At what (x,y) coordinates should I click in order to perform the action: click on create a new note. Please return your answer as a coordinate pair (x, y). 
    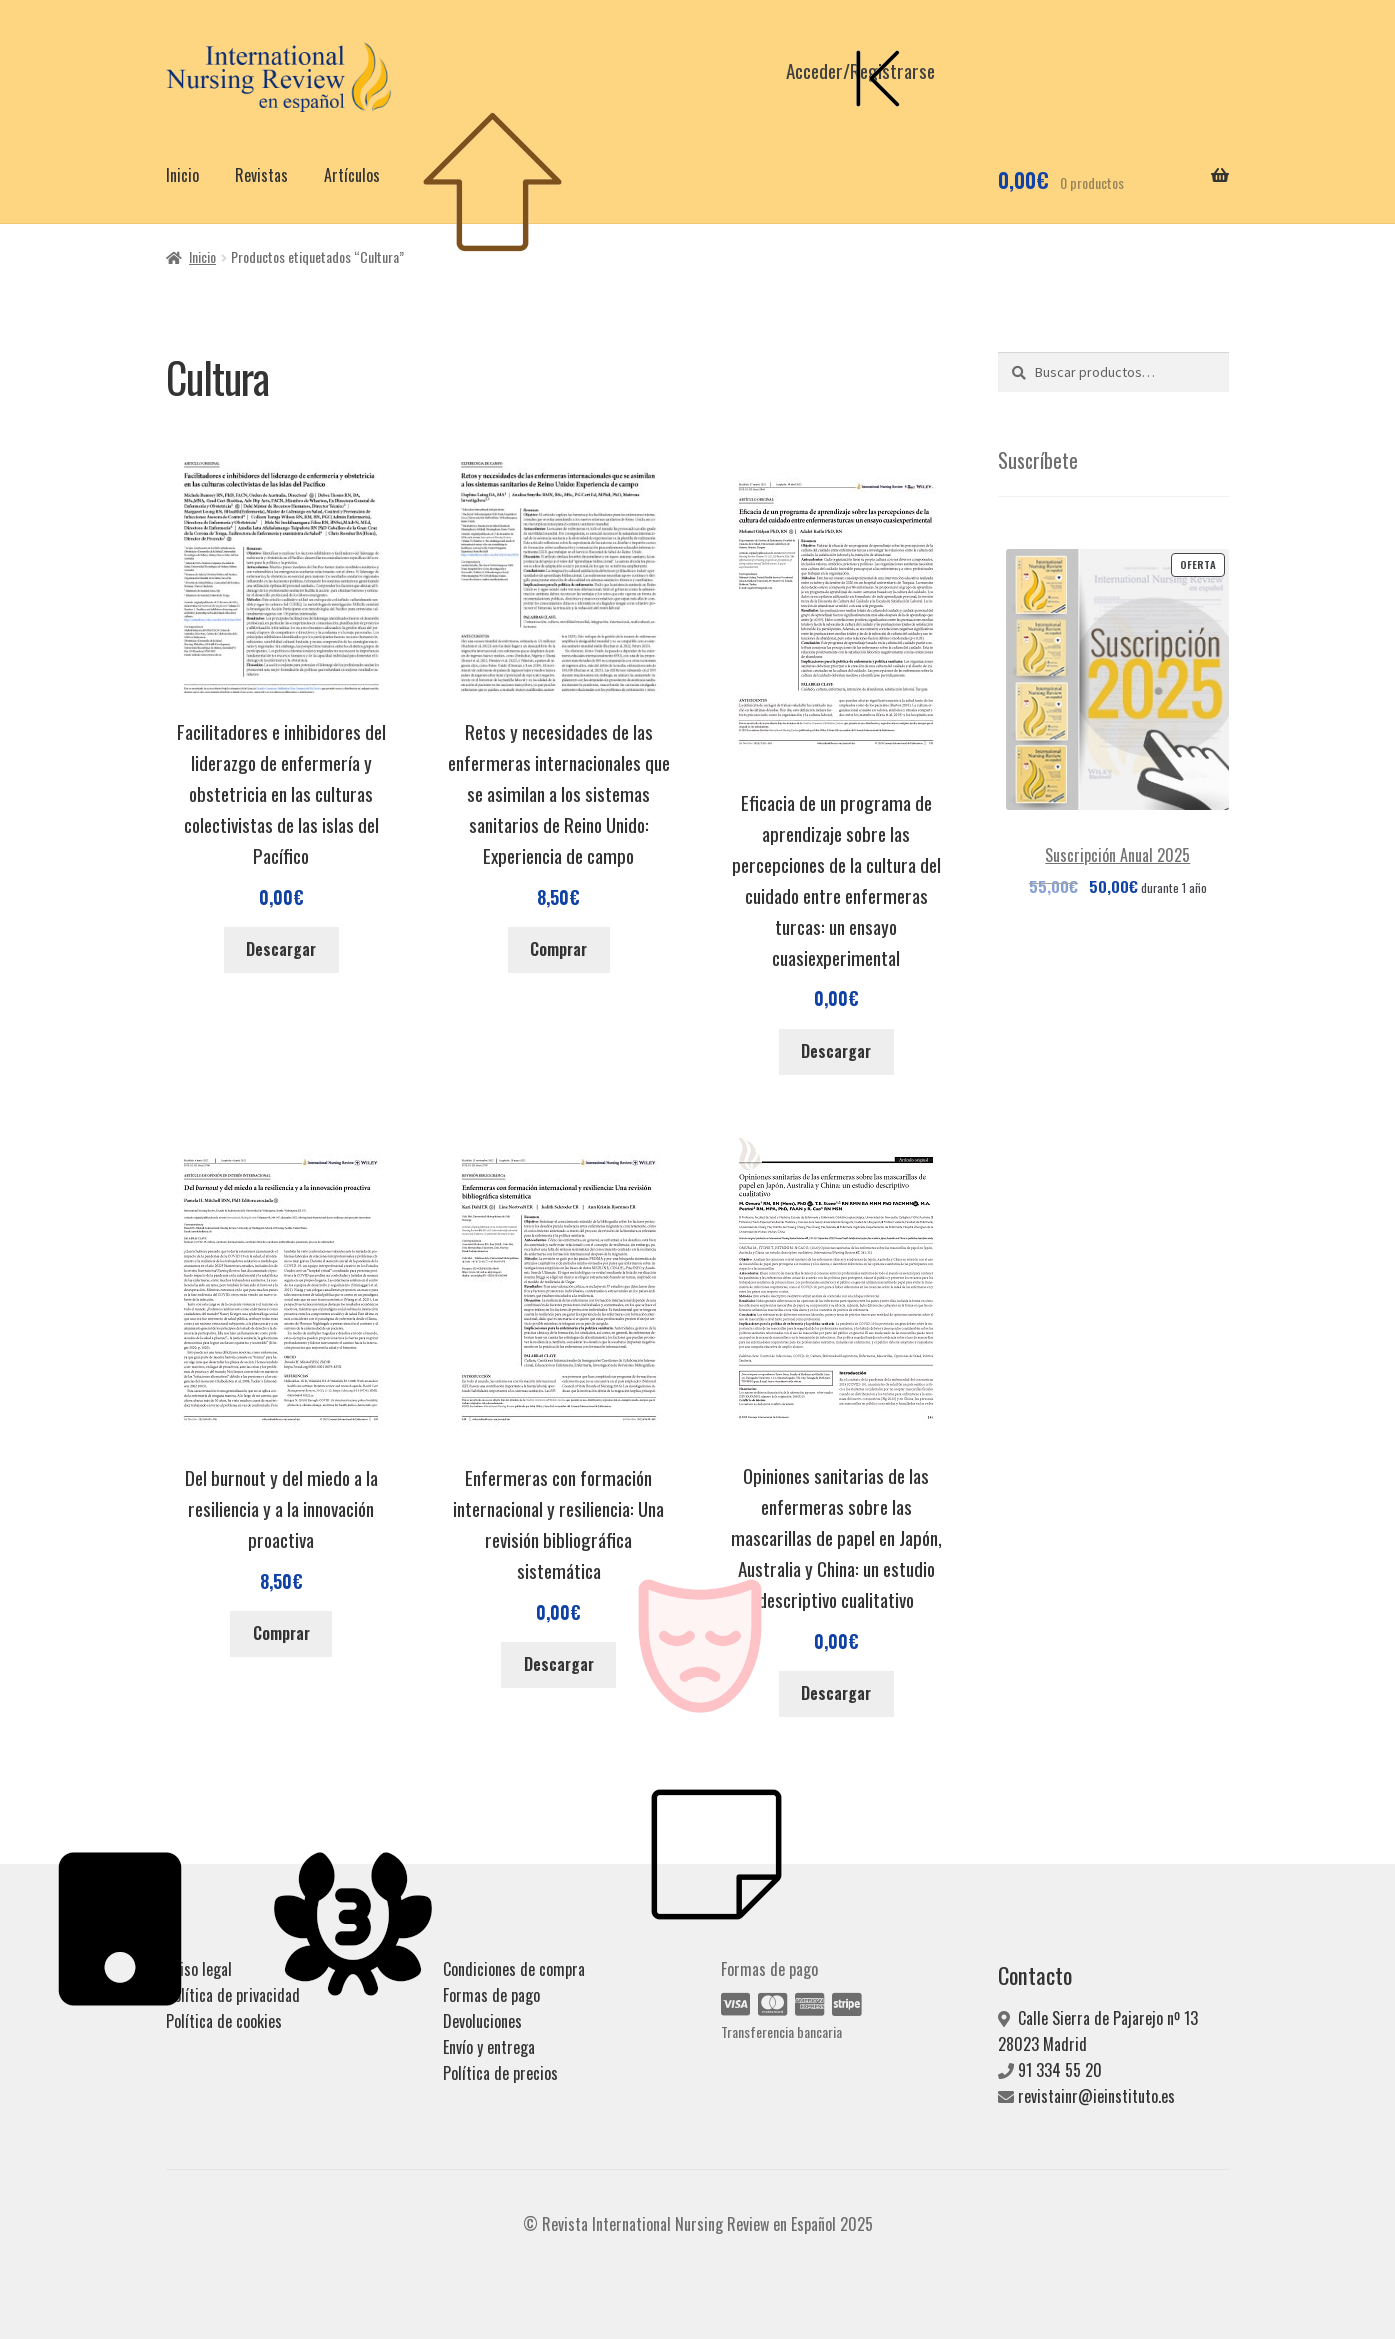
    Looking at the image, I should click on (716, 1854).